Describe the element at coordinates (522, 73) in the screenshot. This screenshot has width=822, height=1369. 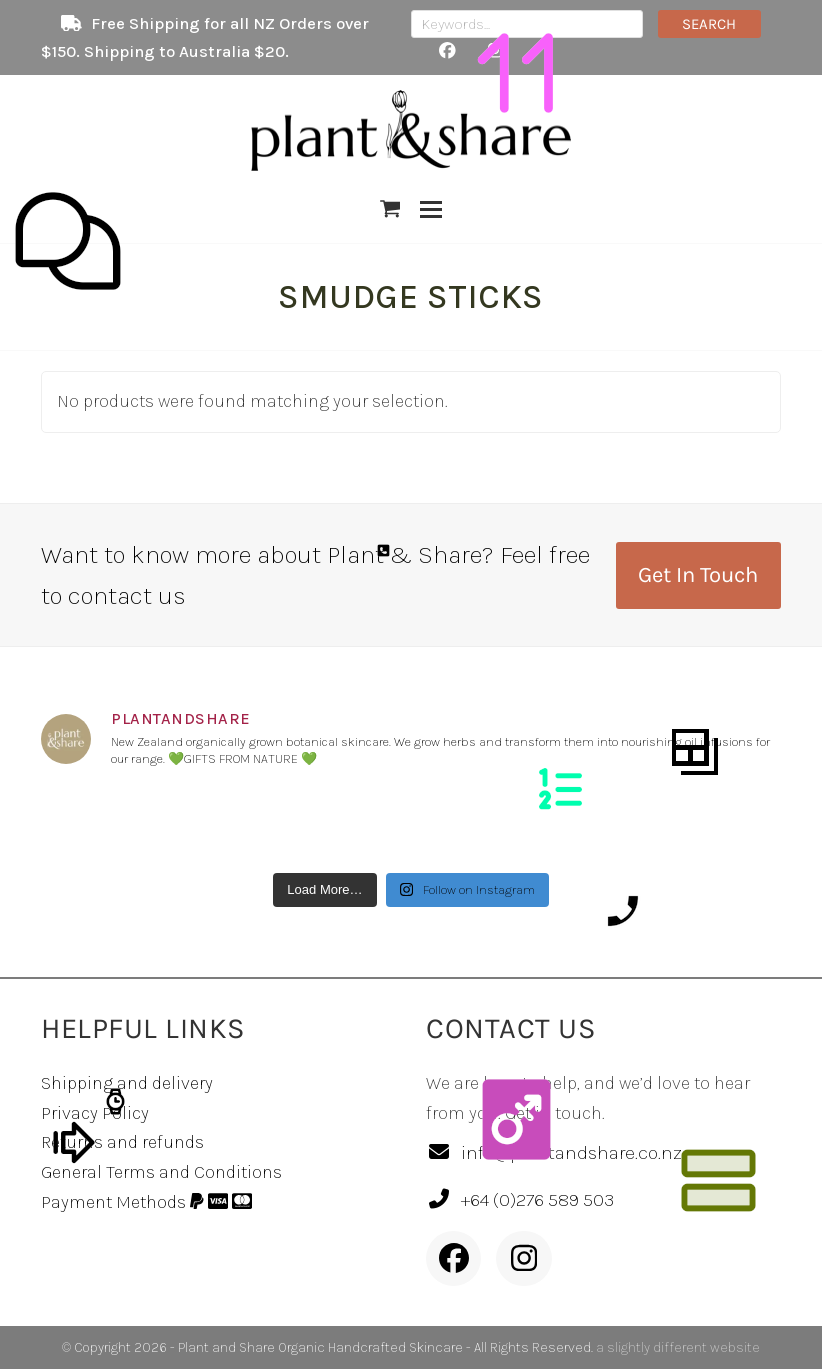
I see `indicates item number 11 in a list or sequence` at that location.